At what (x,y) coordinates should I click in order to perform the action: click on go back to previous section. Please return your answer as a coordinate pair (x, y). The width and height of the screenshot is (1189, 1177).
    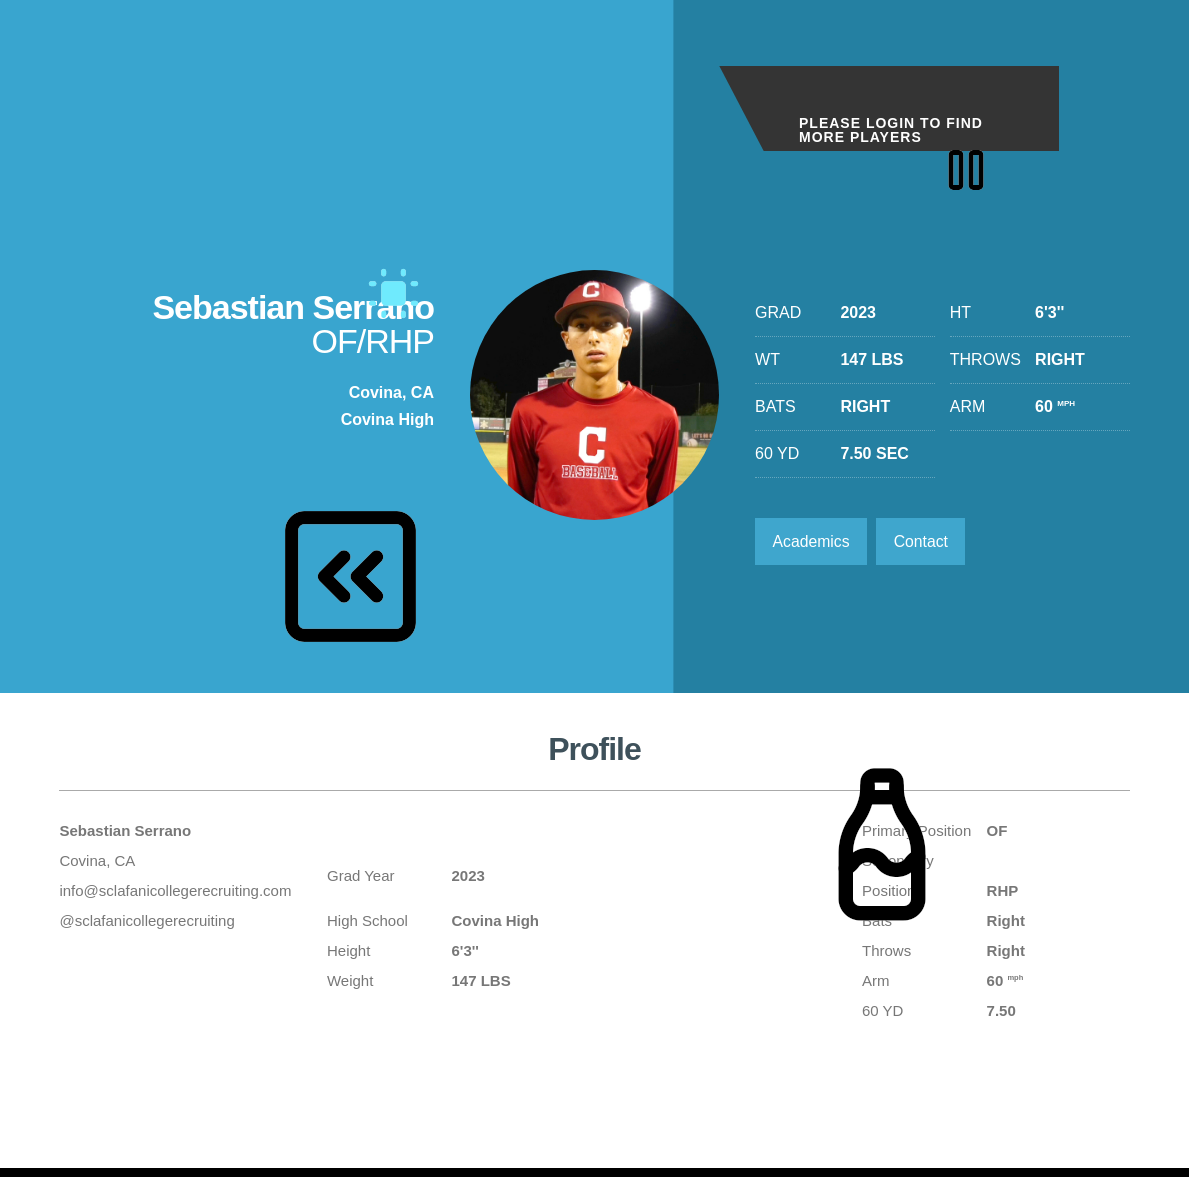
    Looking at the image, I should click on (350, 576).